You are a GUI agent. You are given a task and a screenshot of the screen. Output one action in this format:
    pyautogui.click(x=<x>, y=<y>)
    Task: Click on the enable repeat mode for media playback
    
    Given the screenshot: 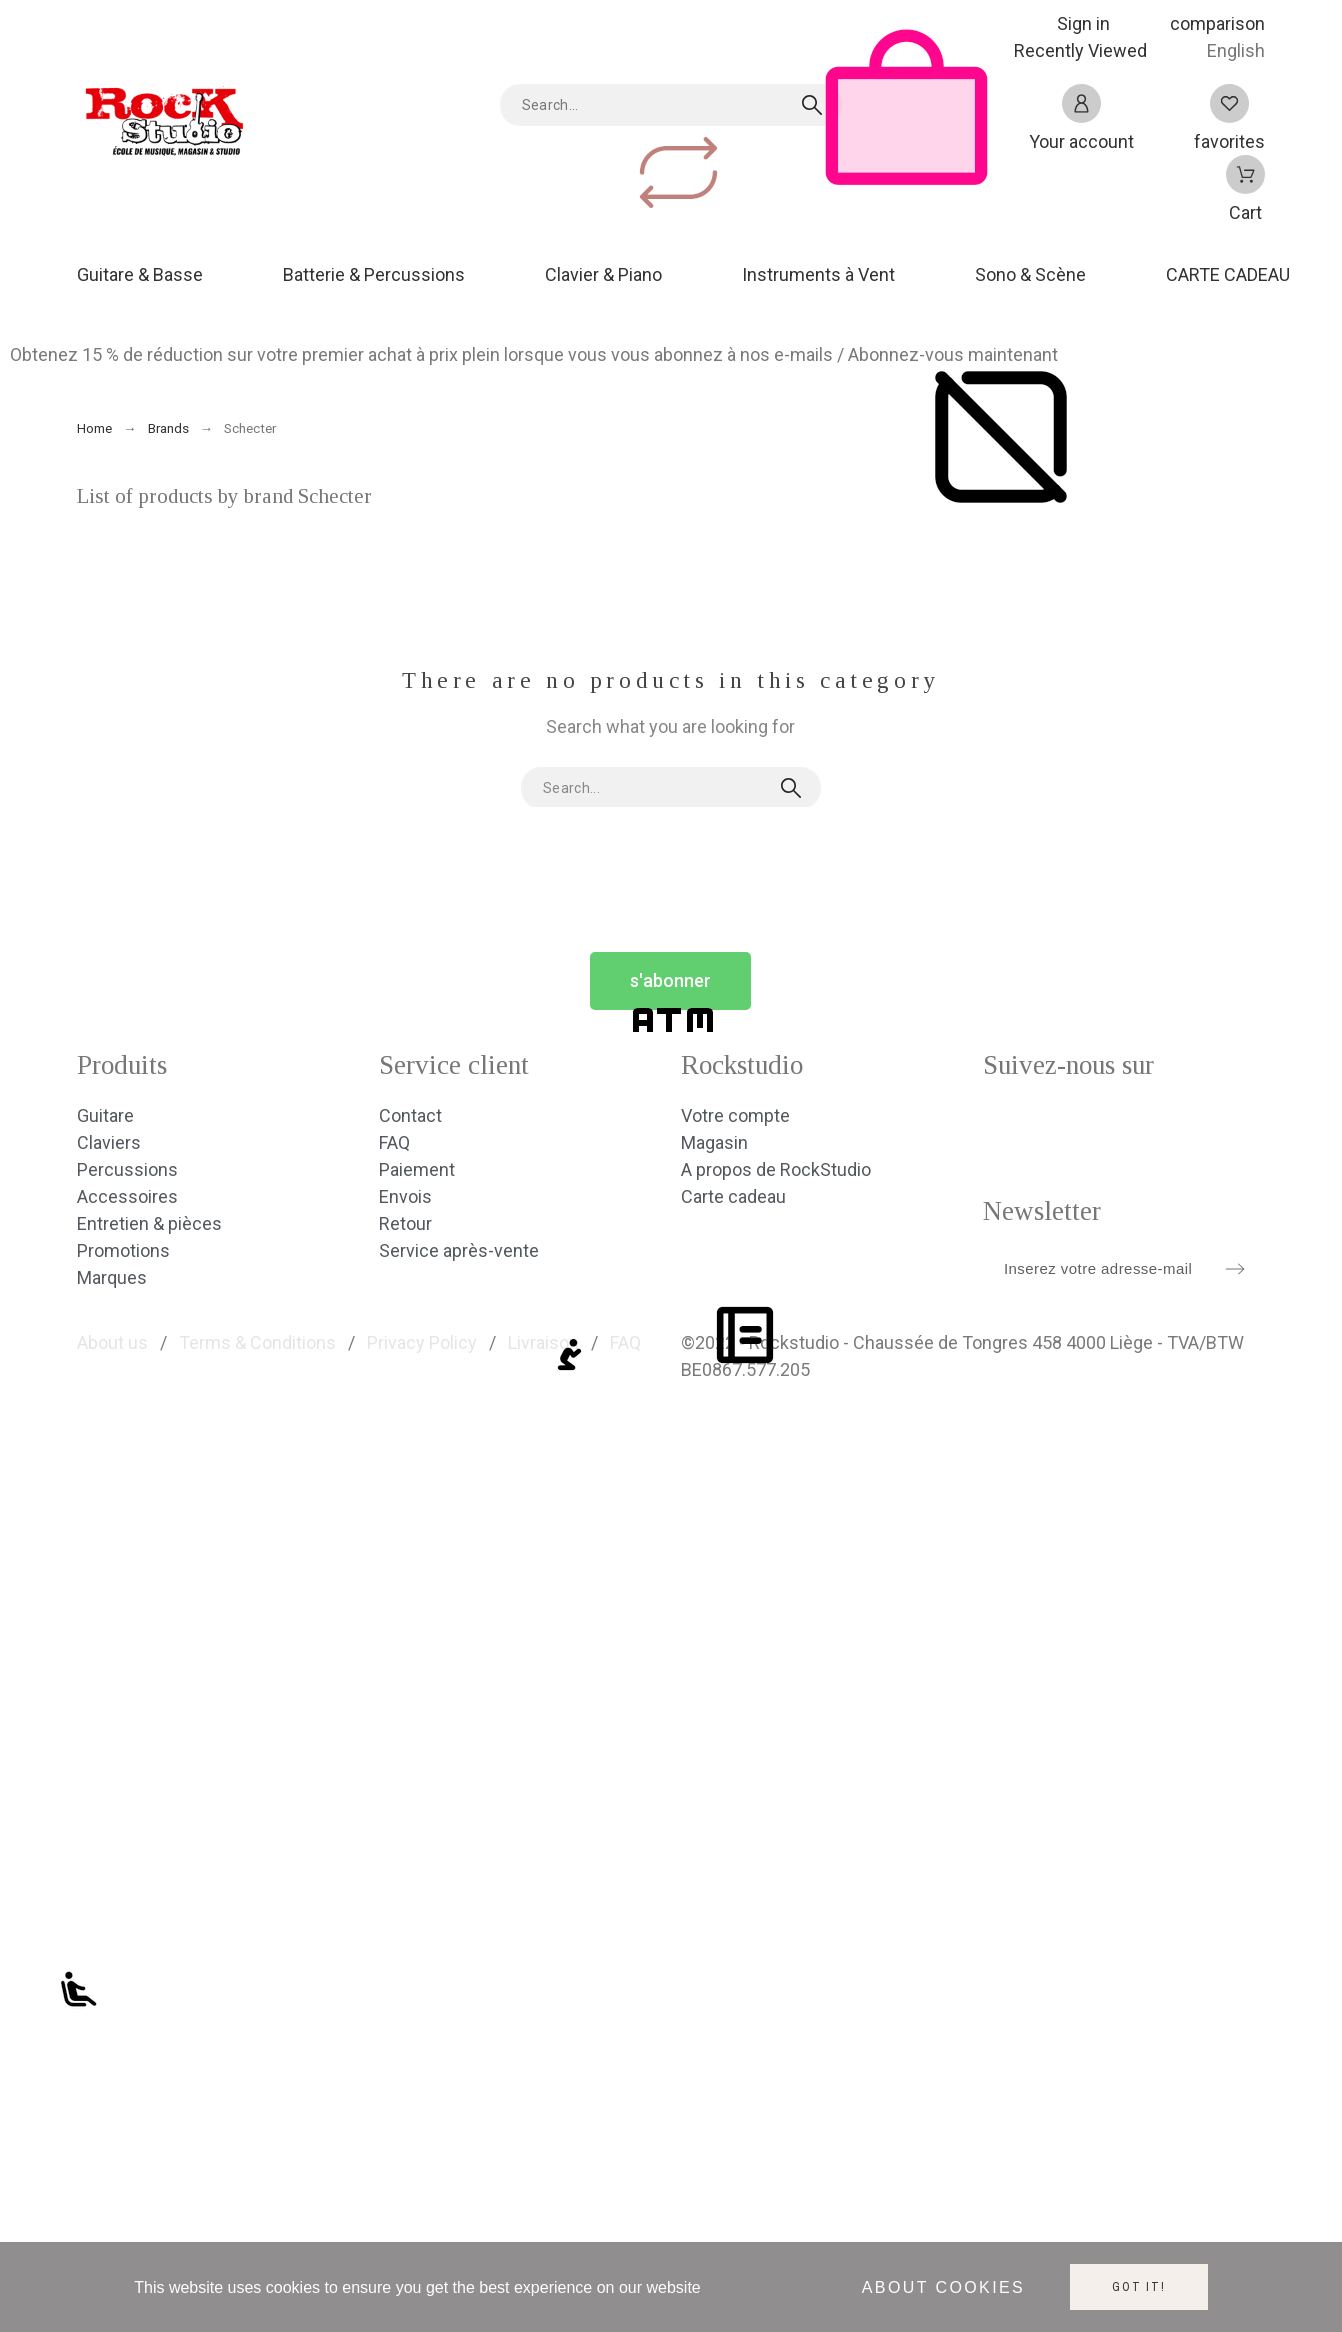 What is the action you would take?
    pyautogui.click(x=678, y=172)
    